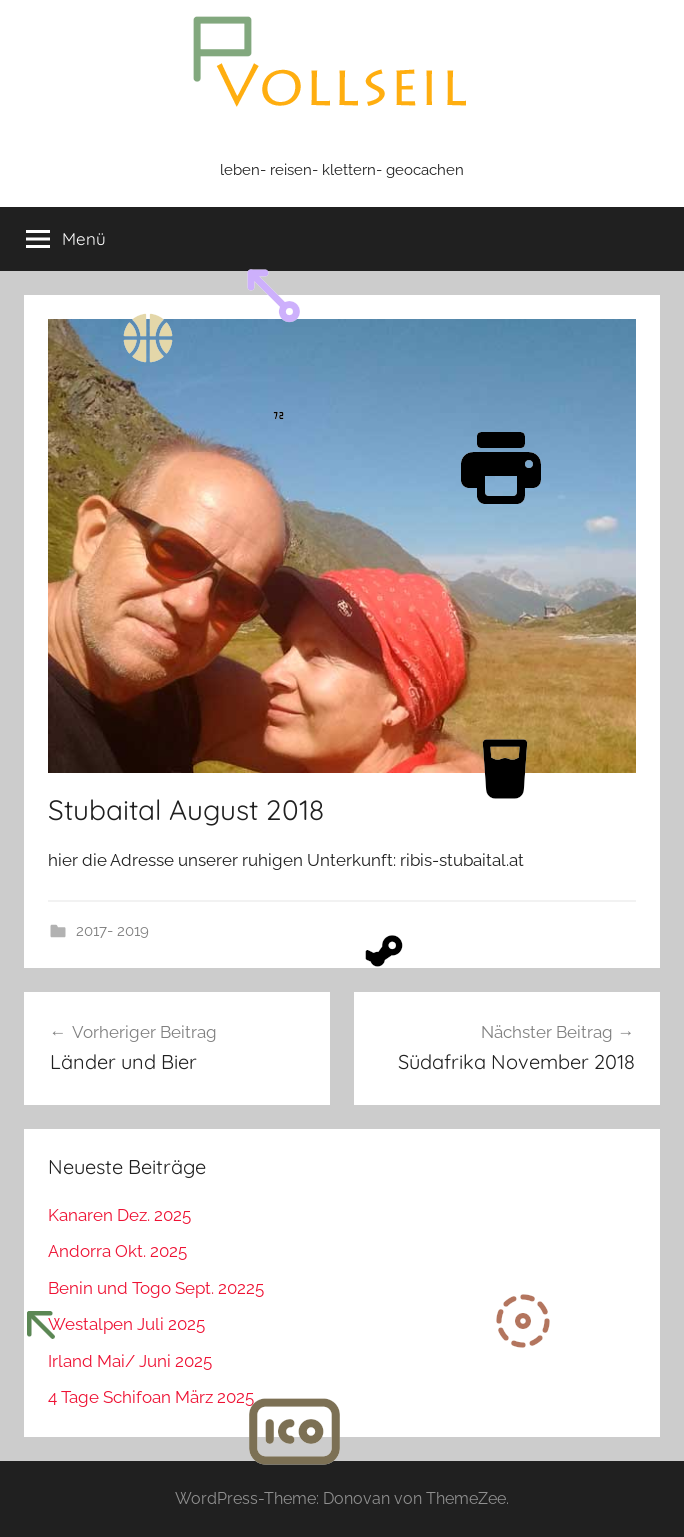 This screenshot has width=684, height=1537. Describe the element at coordinates (278, 415) in the screenshot. I see `indicates item number 72 in a list or sequence` at that location.